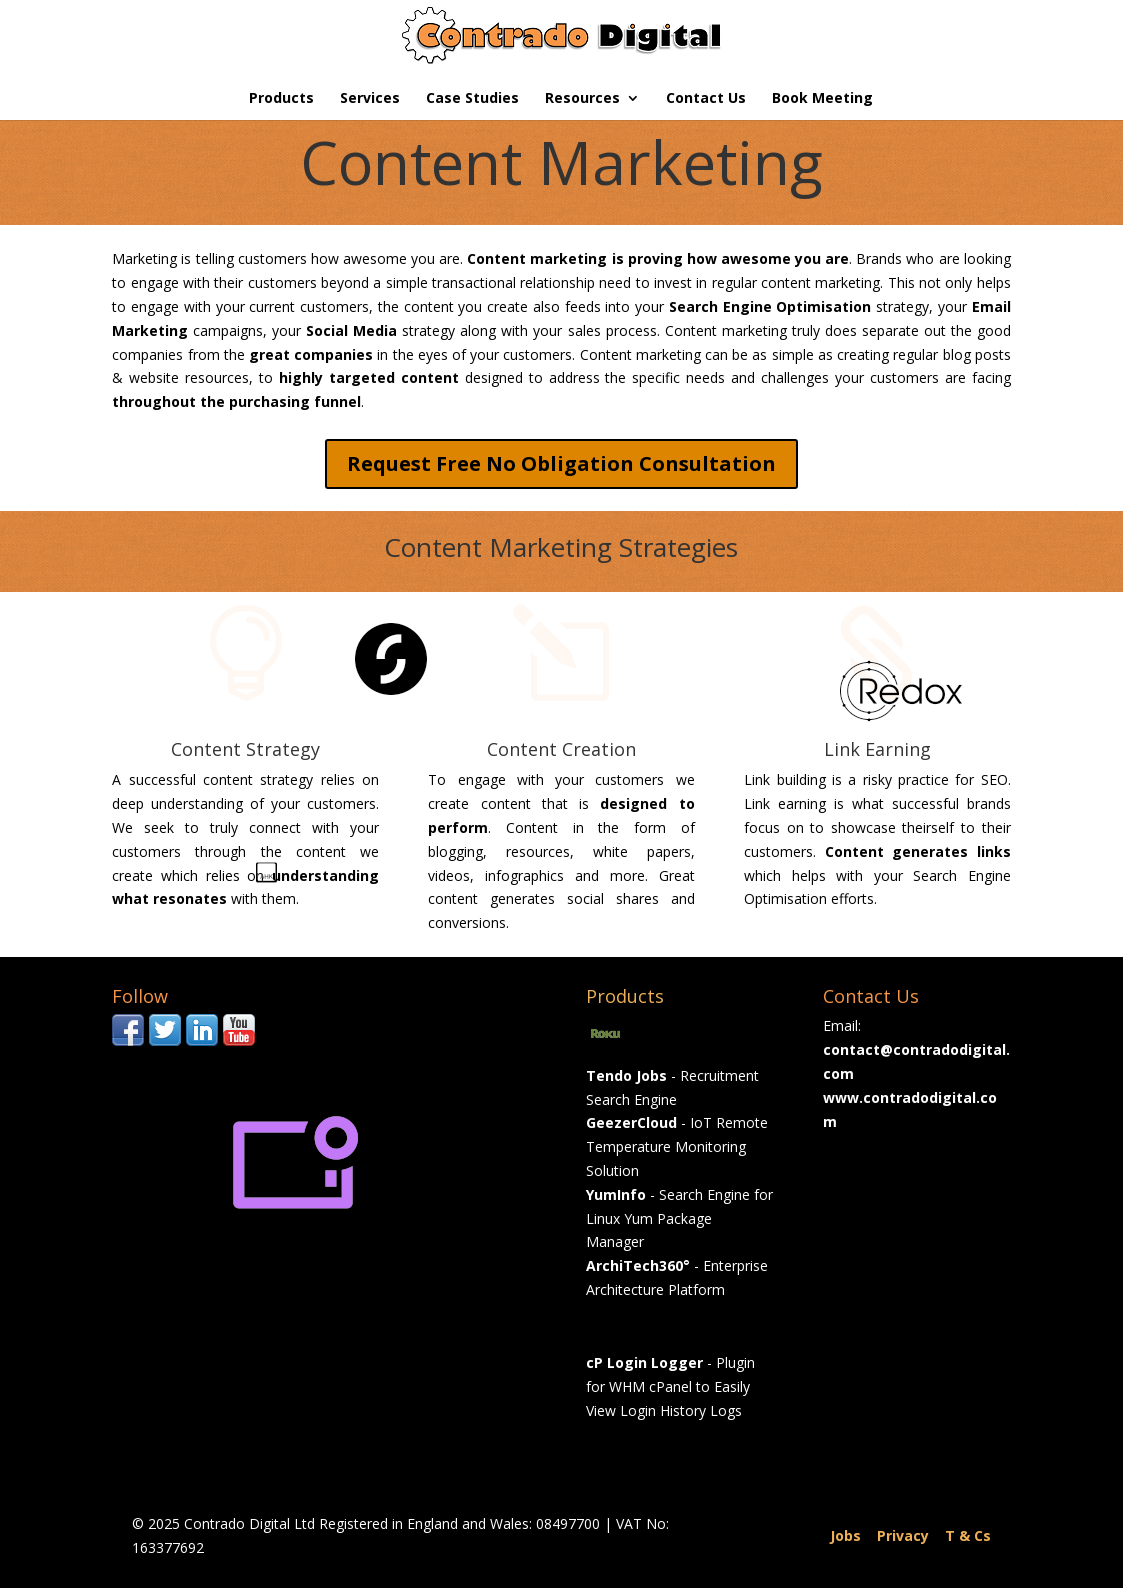 The width and height of the screenshot is (1123, 1588). I want to click on AutoHotkey application logo, so click(266, 872).